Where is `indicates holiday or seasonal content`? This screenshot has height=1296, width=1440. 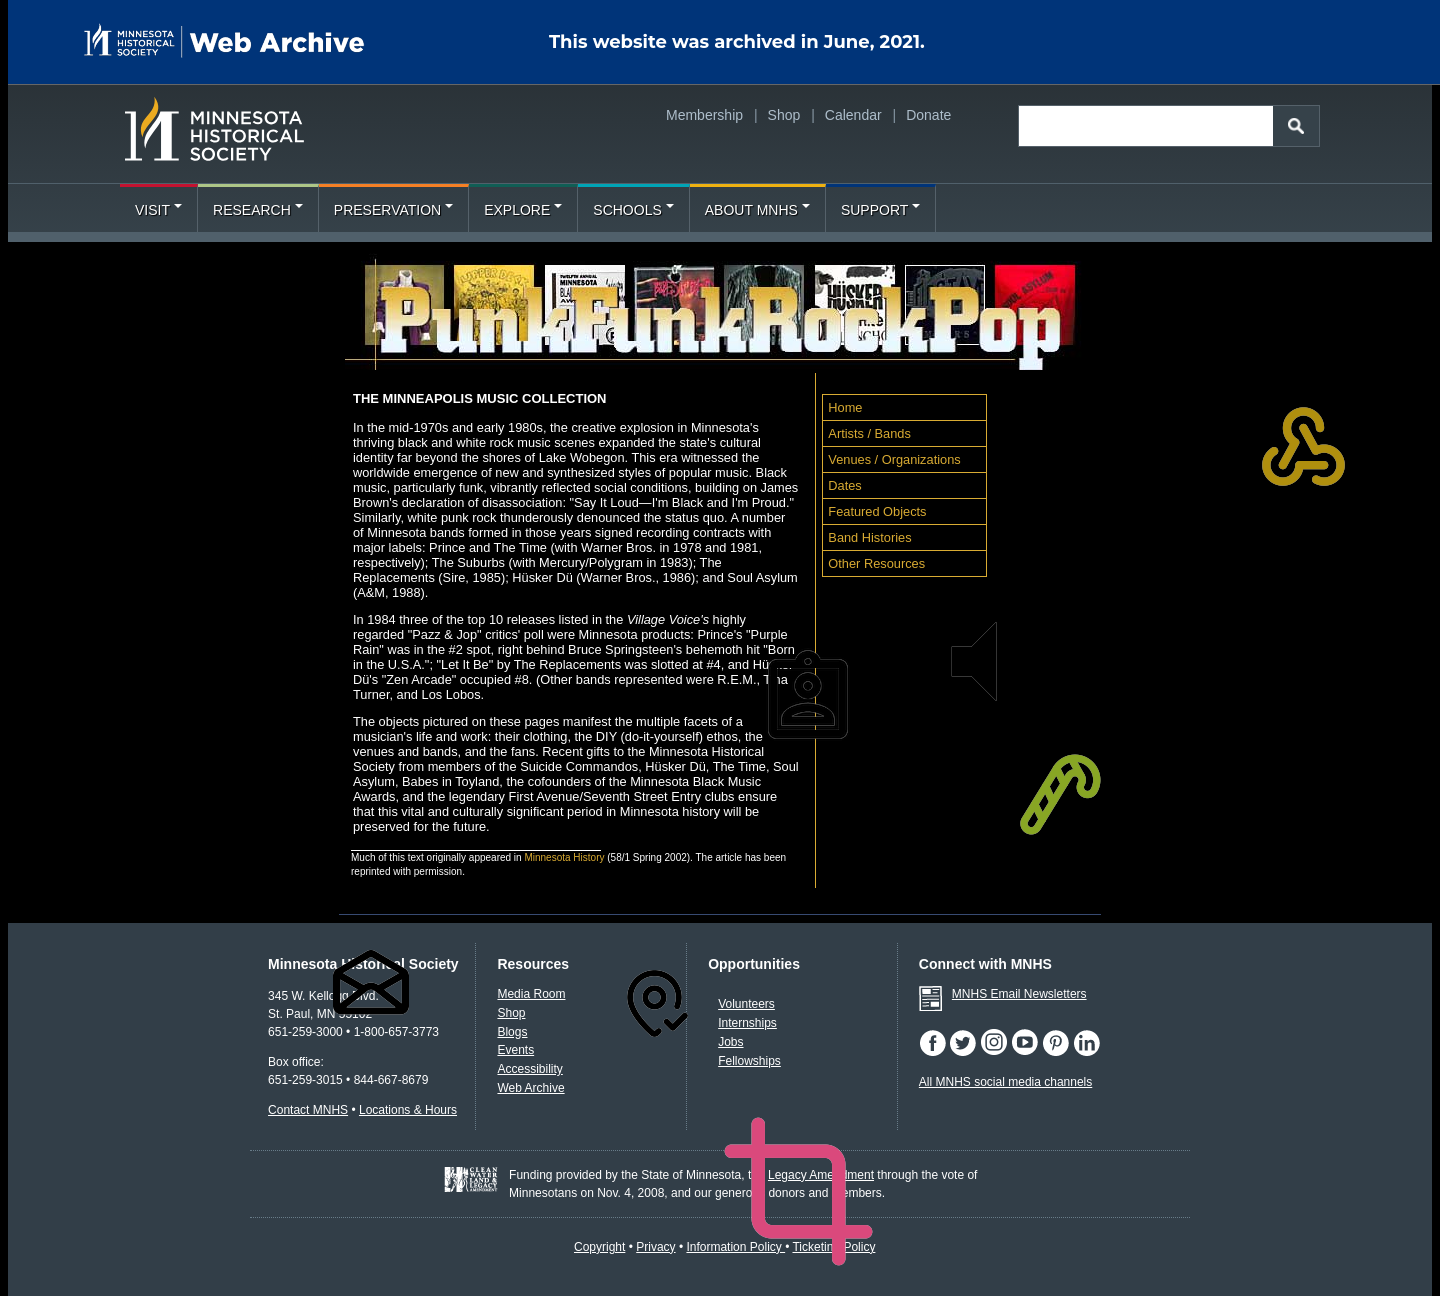
indicates holiday or seasonal content is located at coordinates (1060, 794).